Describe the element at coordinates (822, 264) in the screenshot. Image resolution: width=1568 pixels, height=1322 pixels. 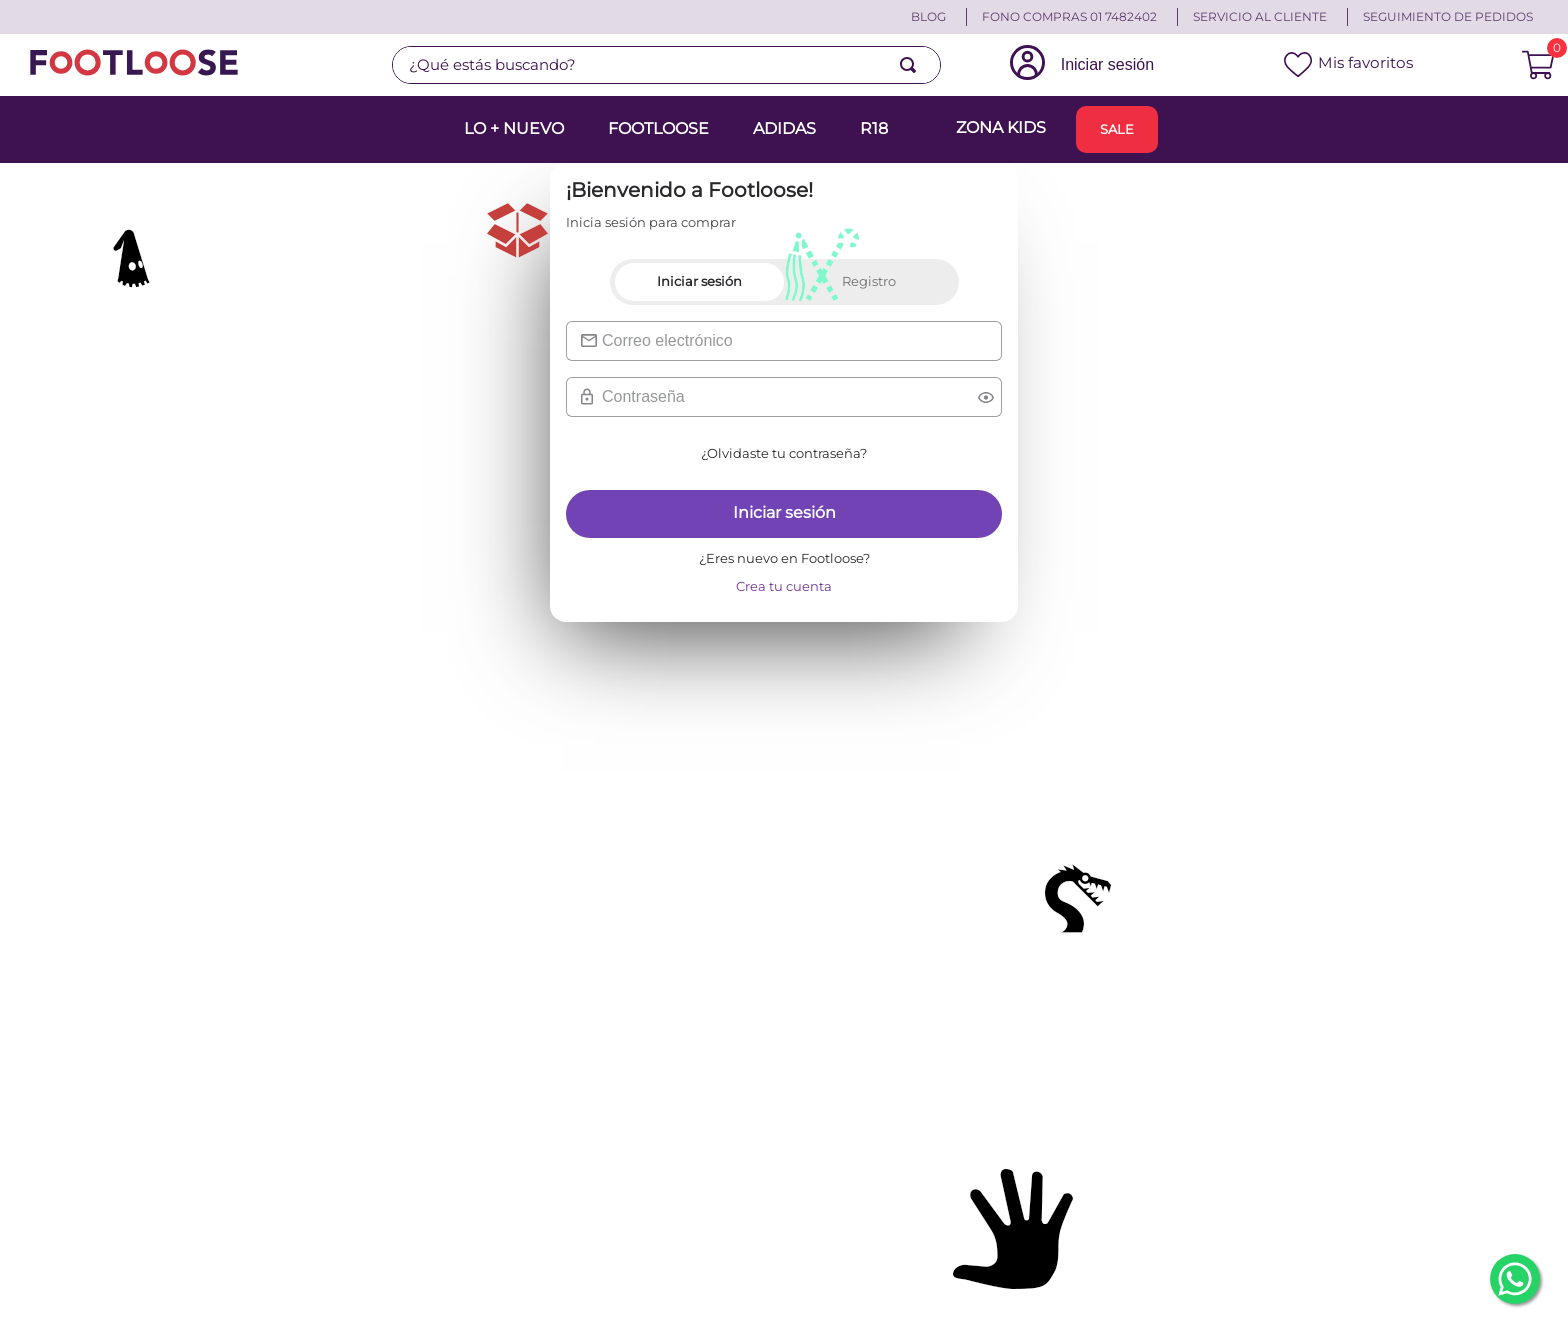
I see `ancient Egyptian royalty or pharaoh symbol` at that location.